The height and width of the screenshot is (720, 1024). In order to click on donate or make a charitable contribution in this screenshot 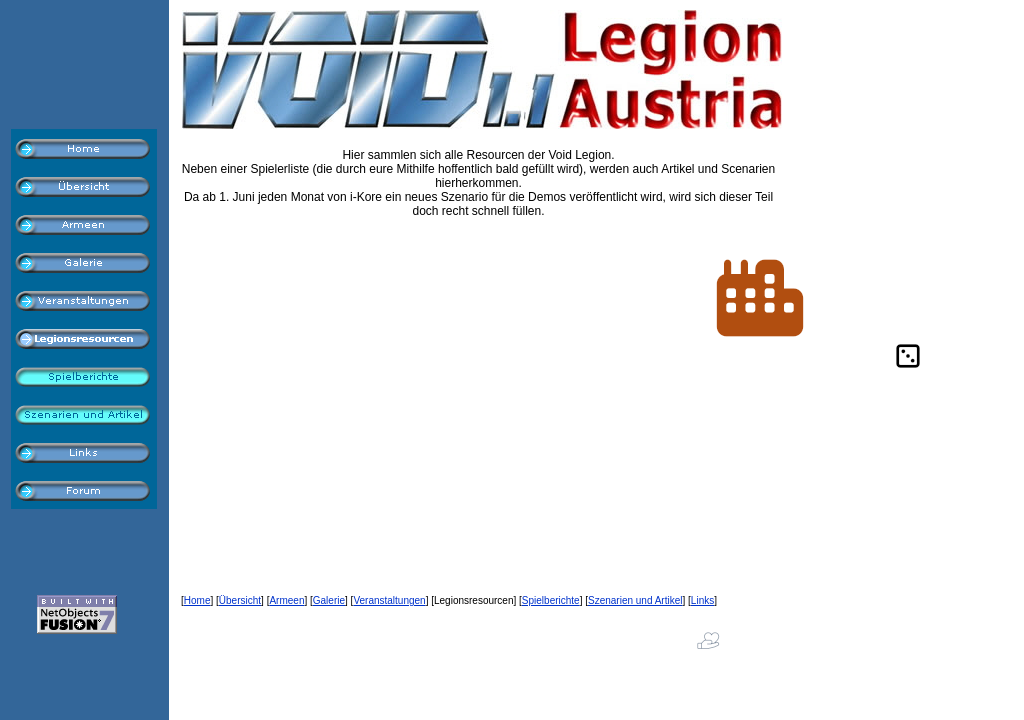, I will do `click(709, 641)`.